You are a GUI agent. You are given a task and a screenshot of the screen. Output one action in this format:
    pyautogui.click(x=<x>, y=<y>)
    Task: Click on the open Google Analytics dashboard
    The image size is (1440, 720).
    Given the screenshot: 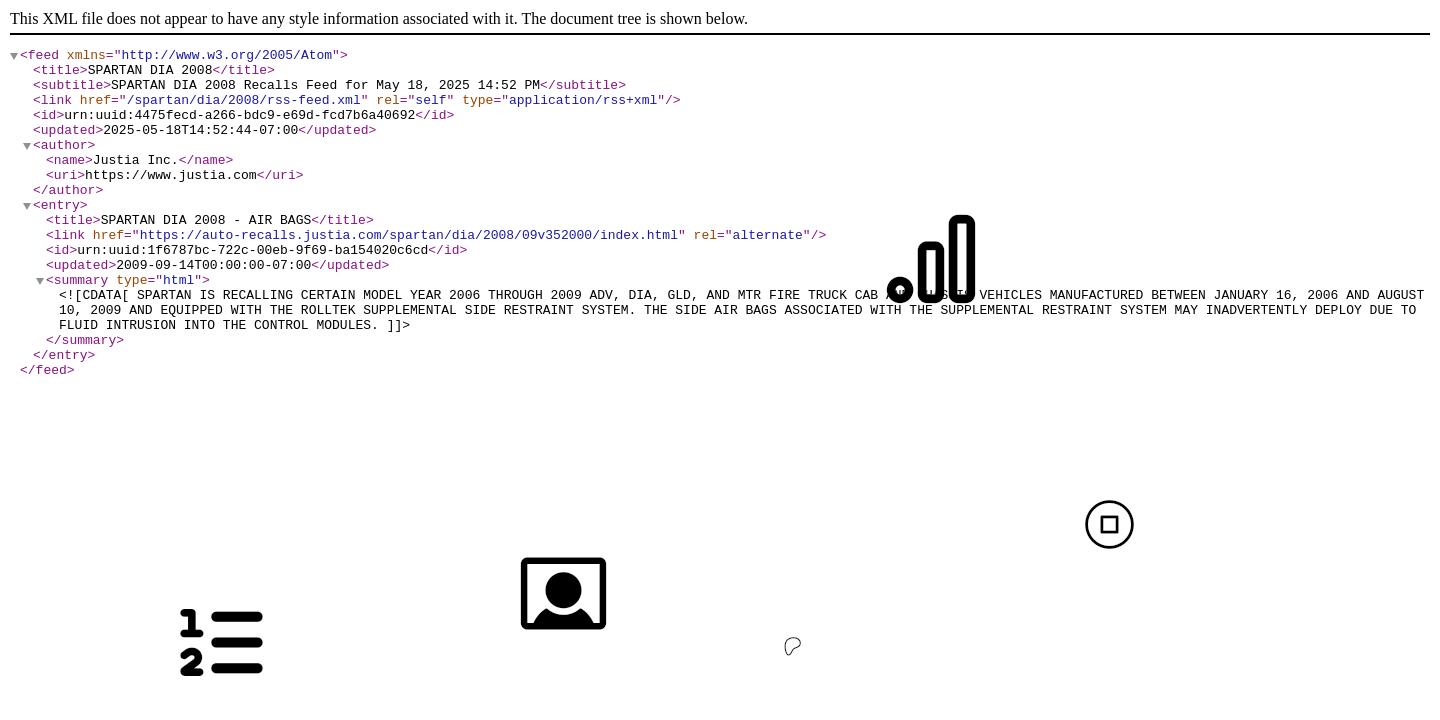 What is the action you would take?
    pyautogui.click(x=931, y=259)
    